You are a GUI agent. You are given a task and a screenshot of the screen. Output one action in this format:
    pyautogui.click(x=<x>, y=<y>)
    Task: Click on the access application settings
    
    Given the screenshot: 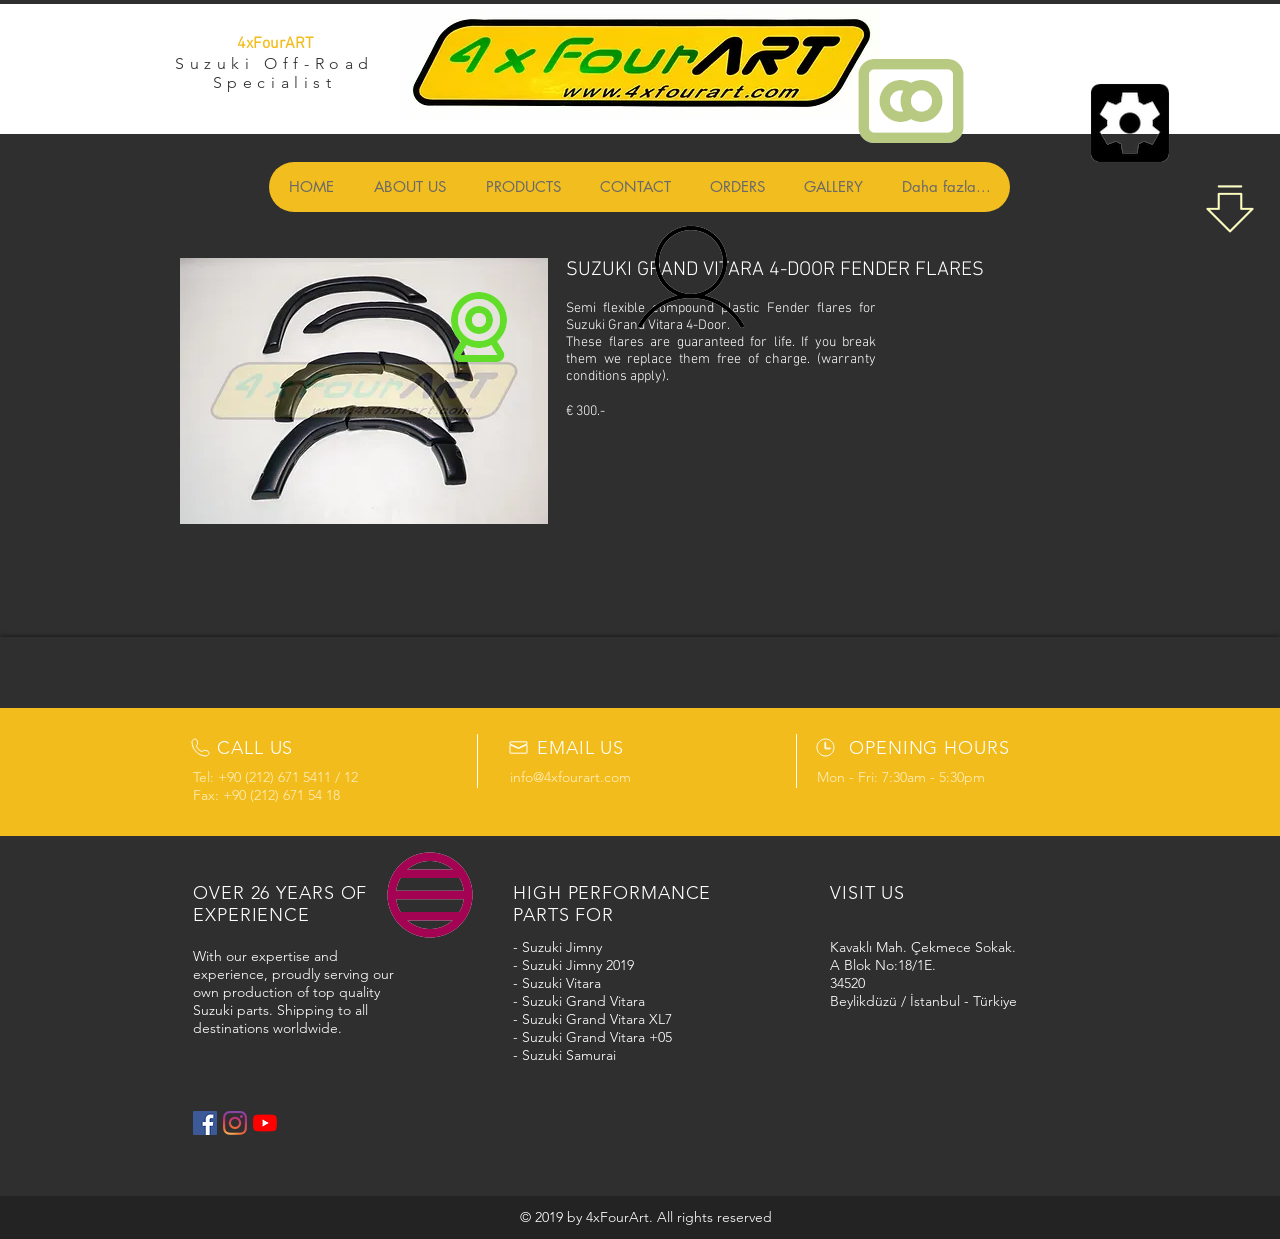 What is the action you would take?
    pyautogui.click(x=1130, y=123)
    